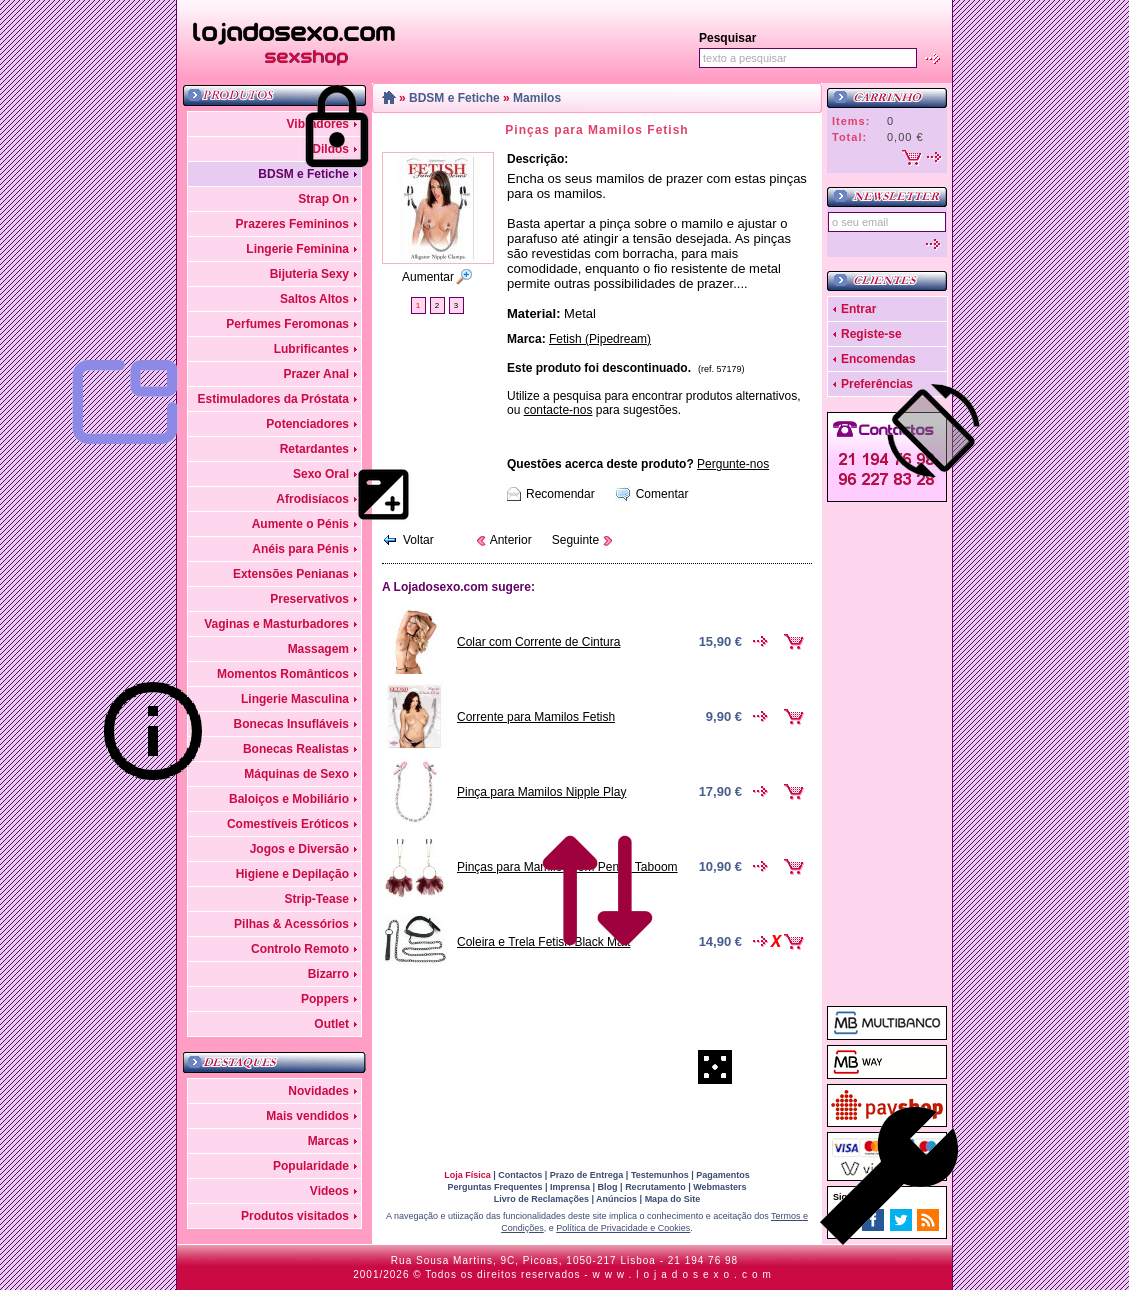 The width and height of the screenshot is (1129, 1290). What do you see at coordinates (933, 430) in the screenshot?
I see `toggle screen rotation on or off` at bounding box center [933, 430].